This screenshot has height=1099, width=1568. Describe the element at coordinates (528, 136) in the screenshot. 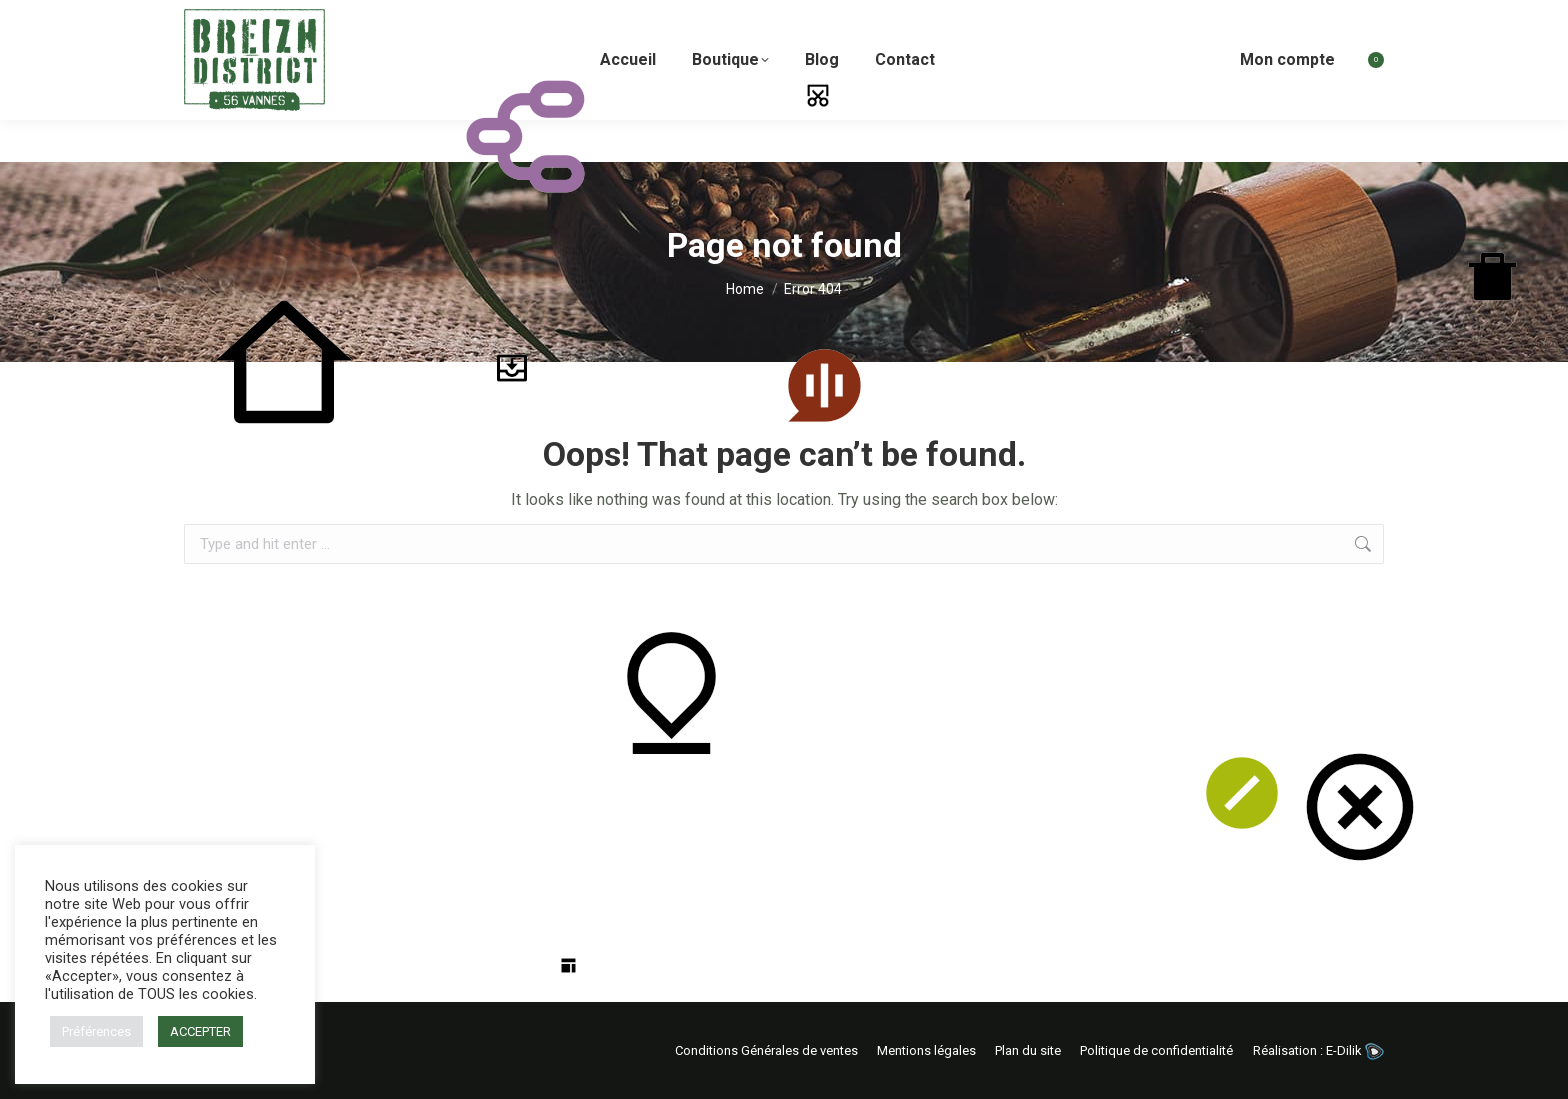

I see `create or view a mind map` at that location.